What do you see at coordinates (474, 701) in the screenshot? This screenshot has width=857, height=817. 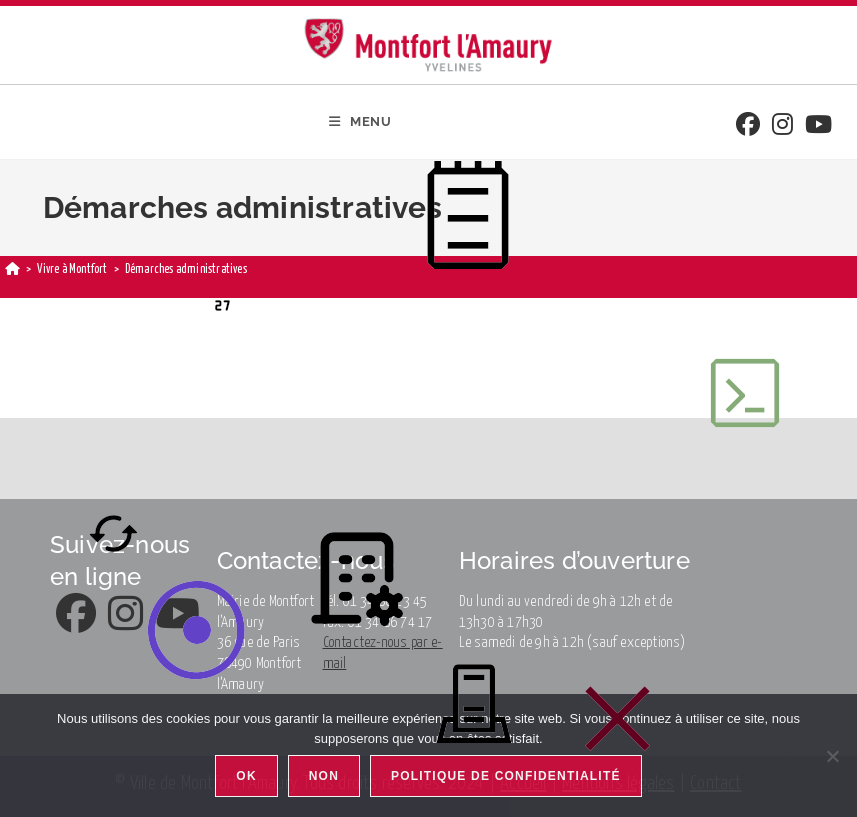 I see `view server environment settings` at bounding box center [474, 701].